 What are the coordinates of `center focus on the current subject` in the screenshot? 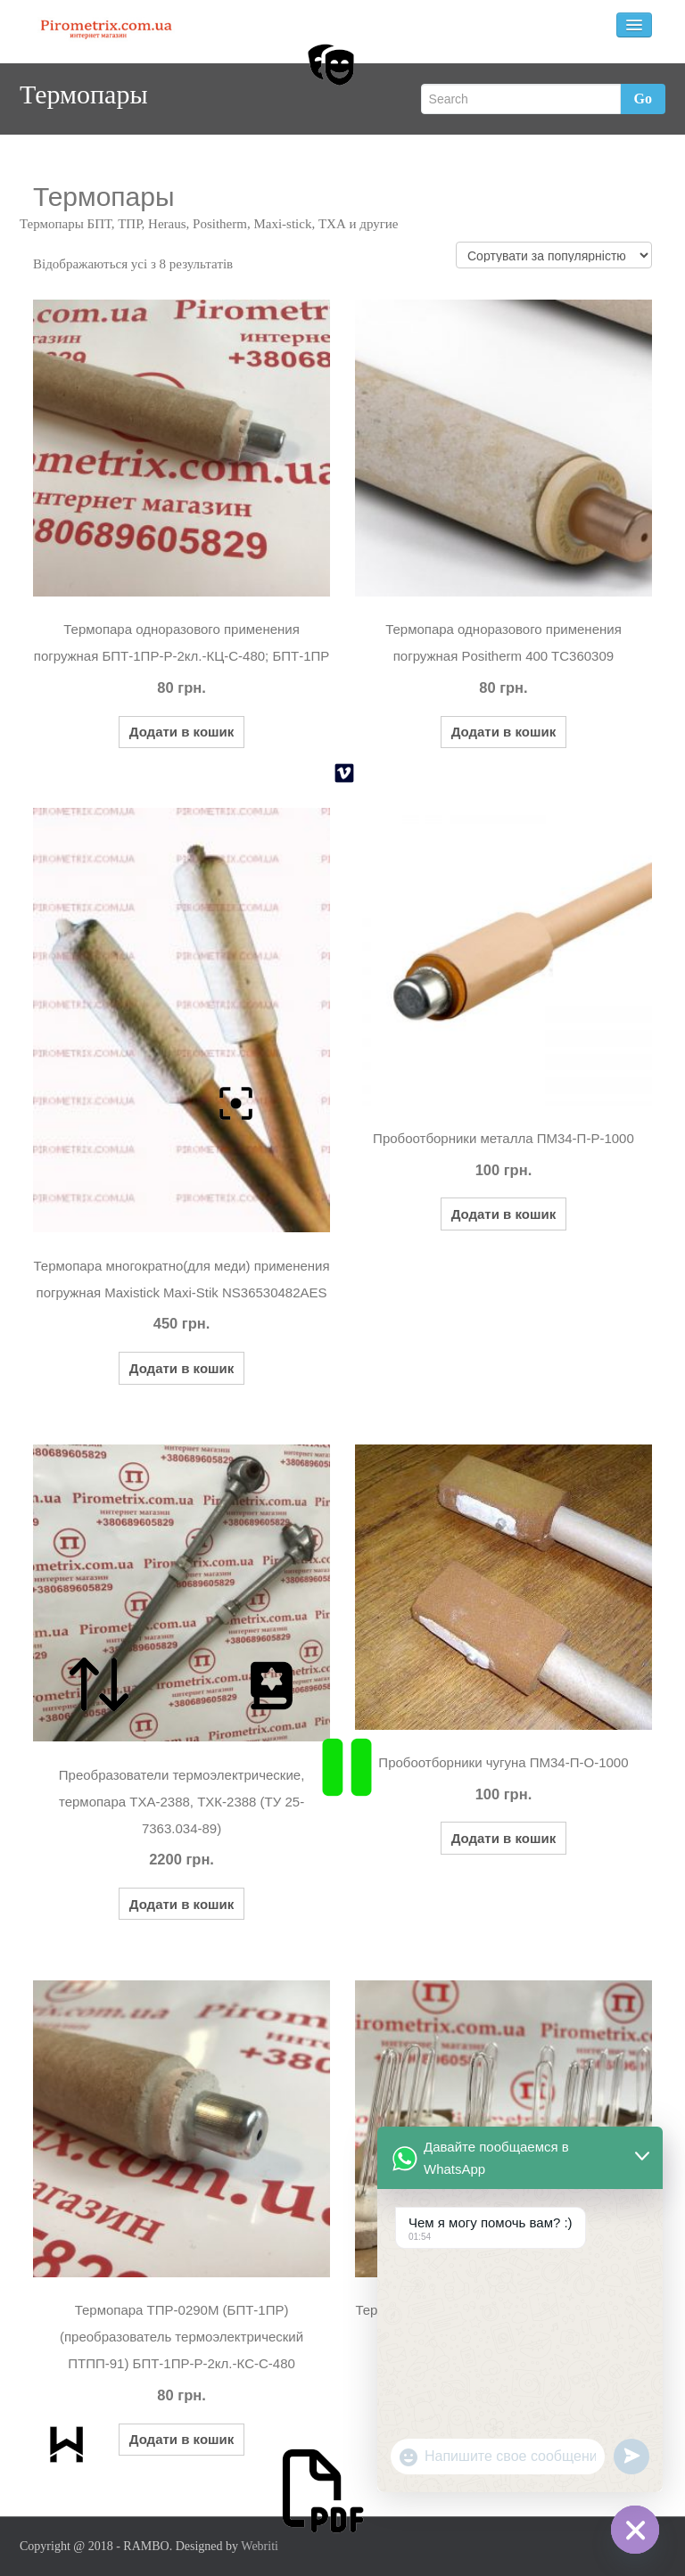 It's located at (235, 1103).